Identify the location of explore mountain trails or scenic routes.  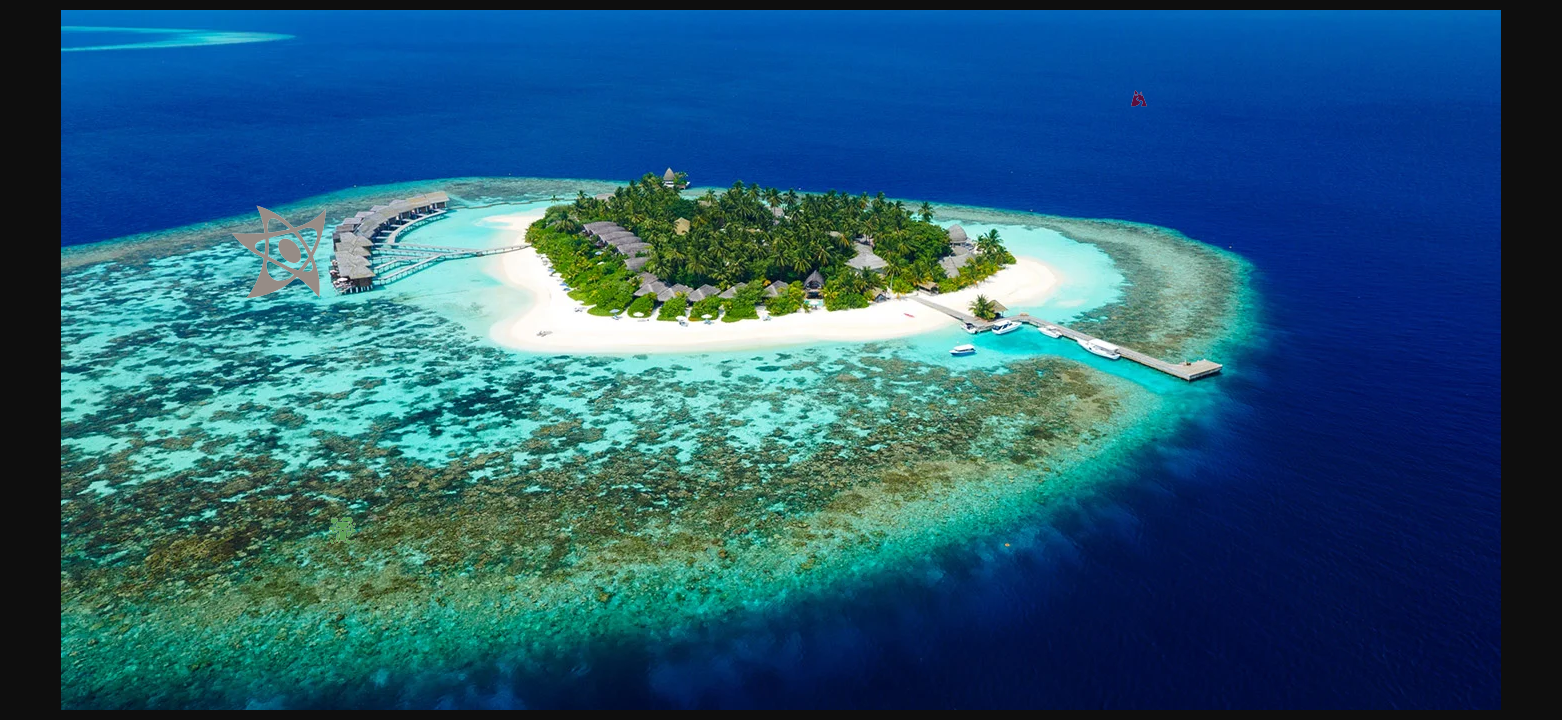
(1139, 98).